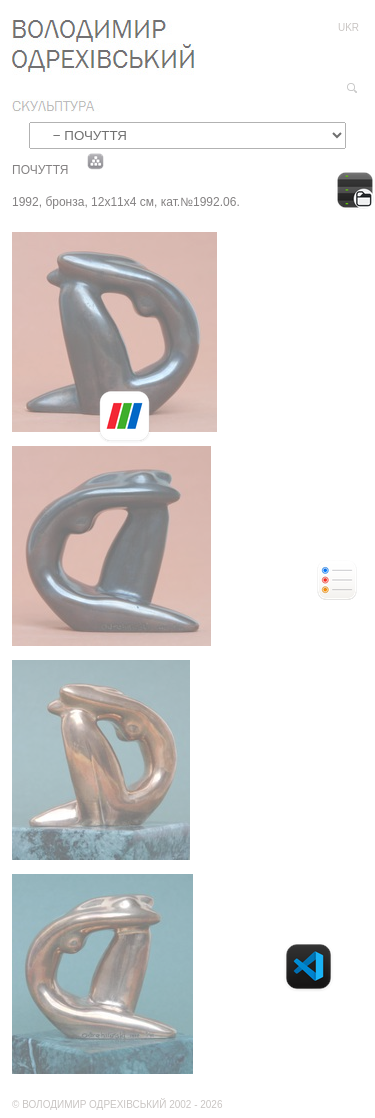 The image size is (375, 1118). What do you see at coordinates (124, 416) in the screenshot?
I see `open ParaView application` at bounding box center [124, 416].